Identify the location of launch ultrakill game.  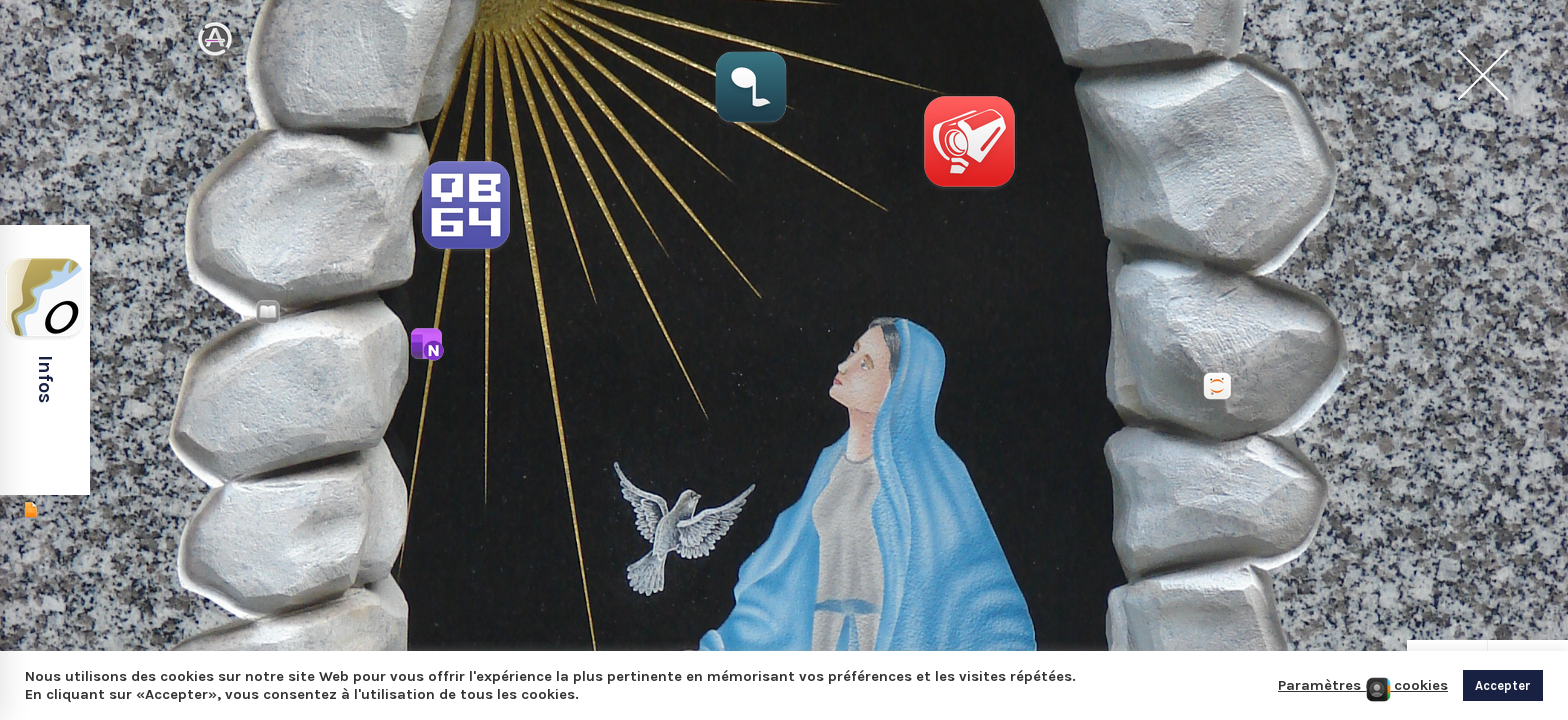
(969, 141).